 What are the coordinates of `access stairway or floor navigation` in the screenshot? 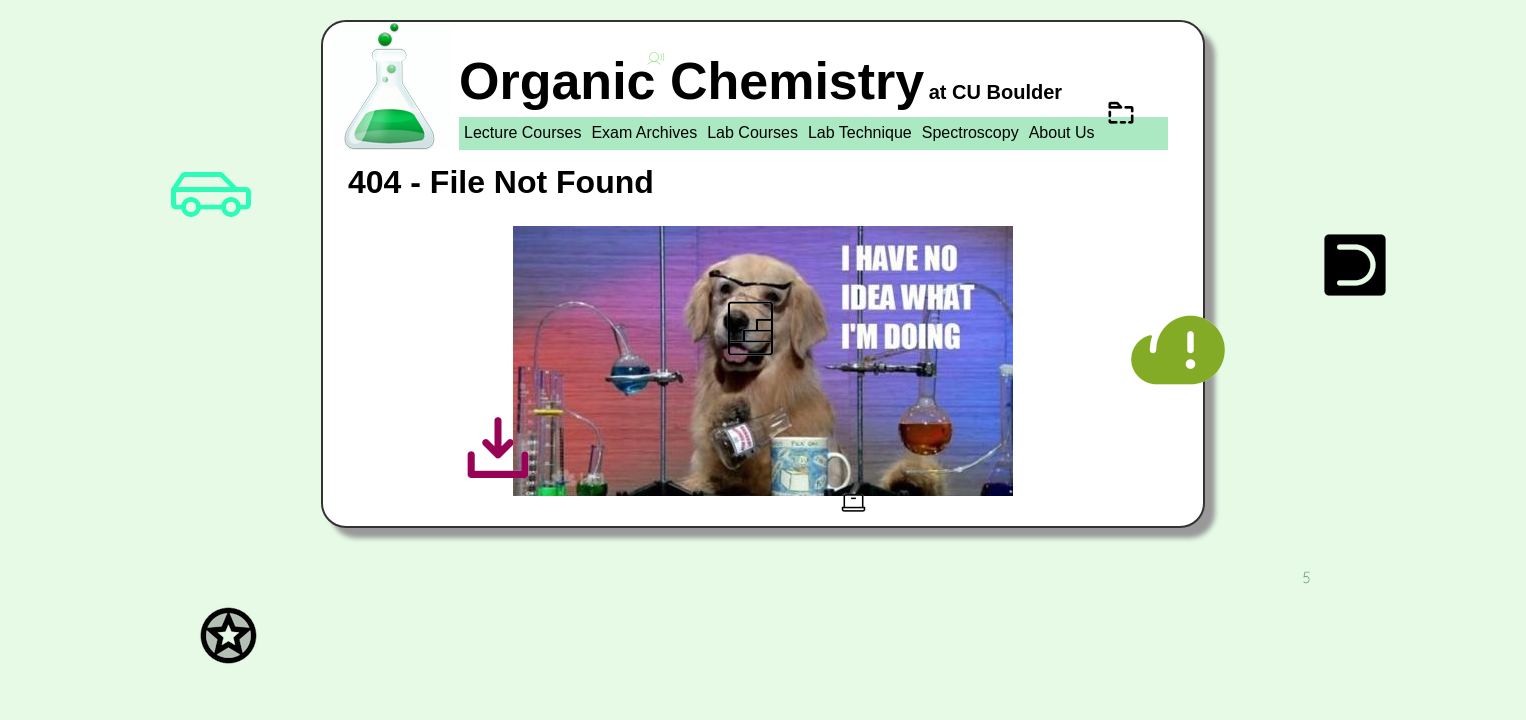 It's located at (750, 328).